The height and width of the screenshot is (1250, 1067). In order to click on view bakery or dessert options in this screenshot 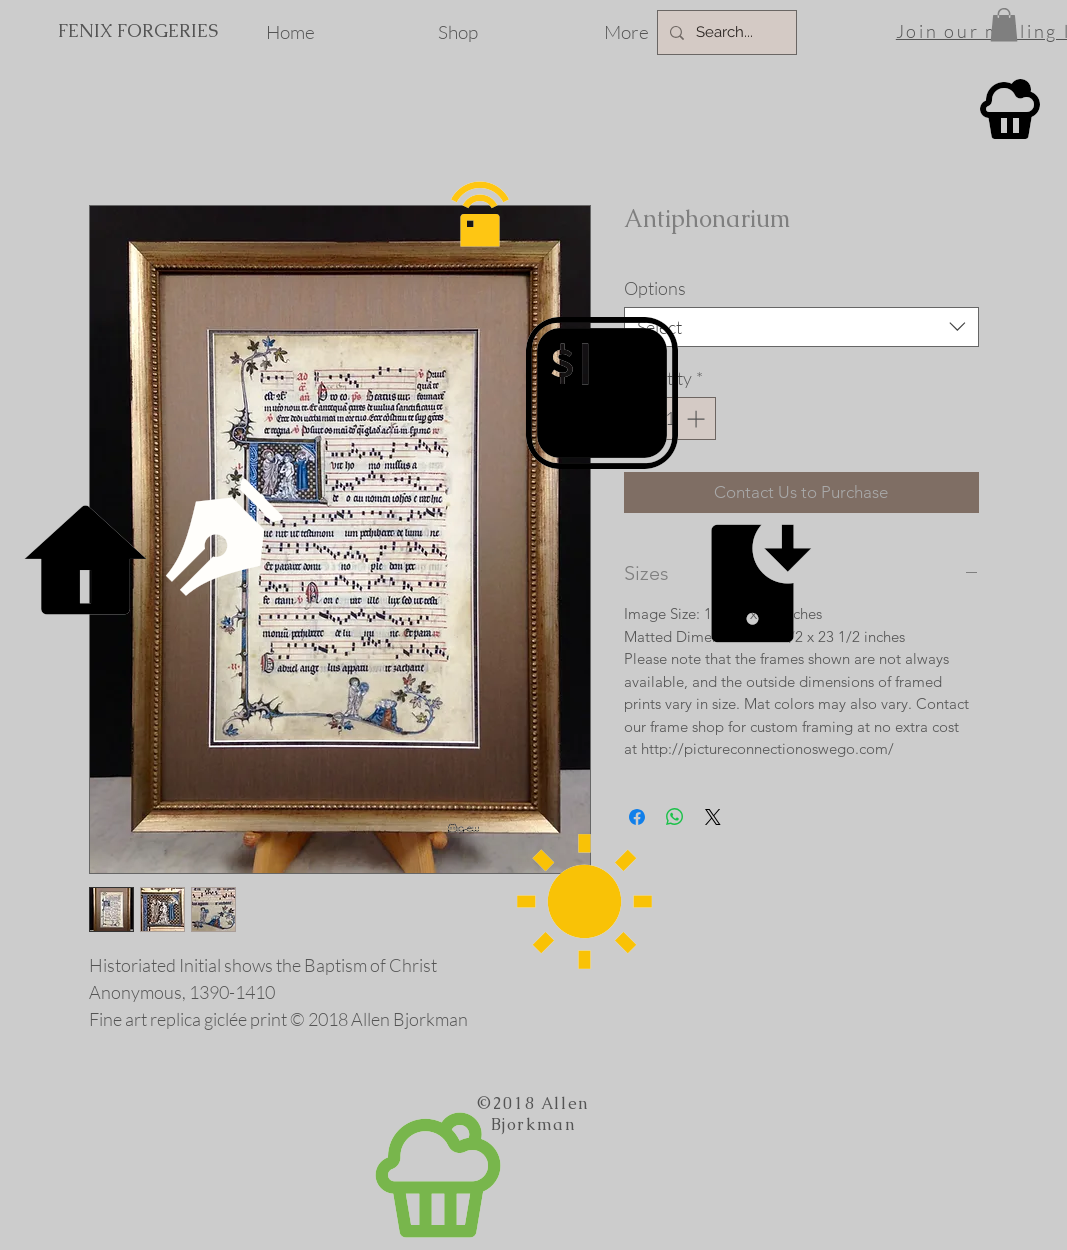, I will do `click(438, 1175)`.